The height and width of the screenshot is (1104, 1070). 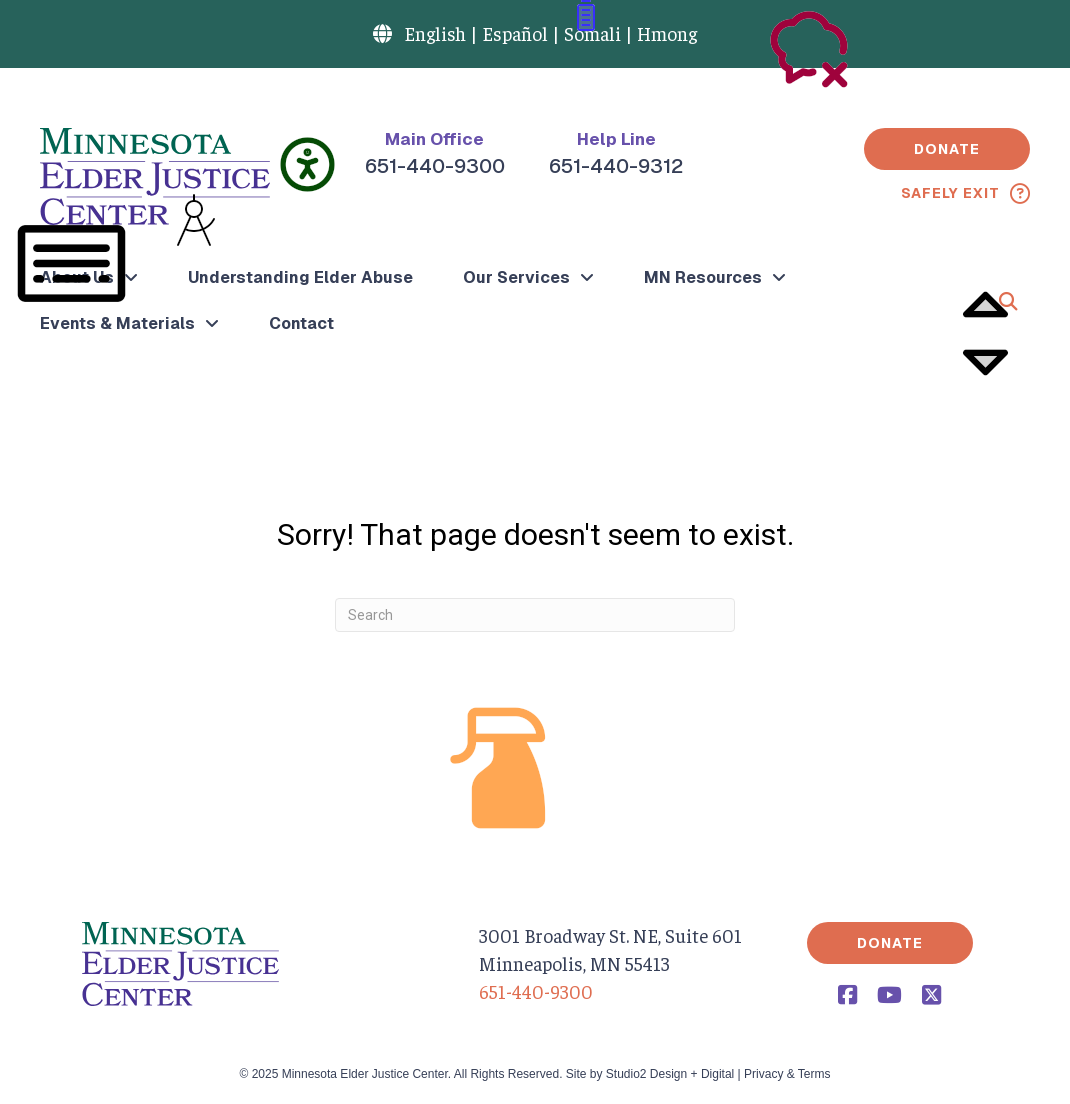 What do you see at coordinates (502, 768) in the screenshot?
I see `access cleaning or maintenance tools` at bounding box center [502, 768].